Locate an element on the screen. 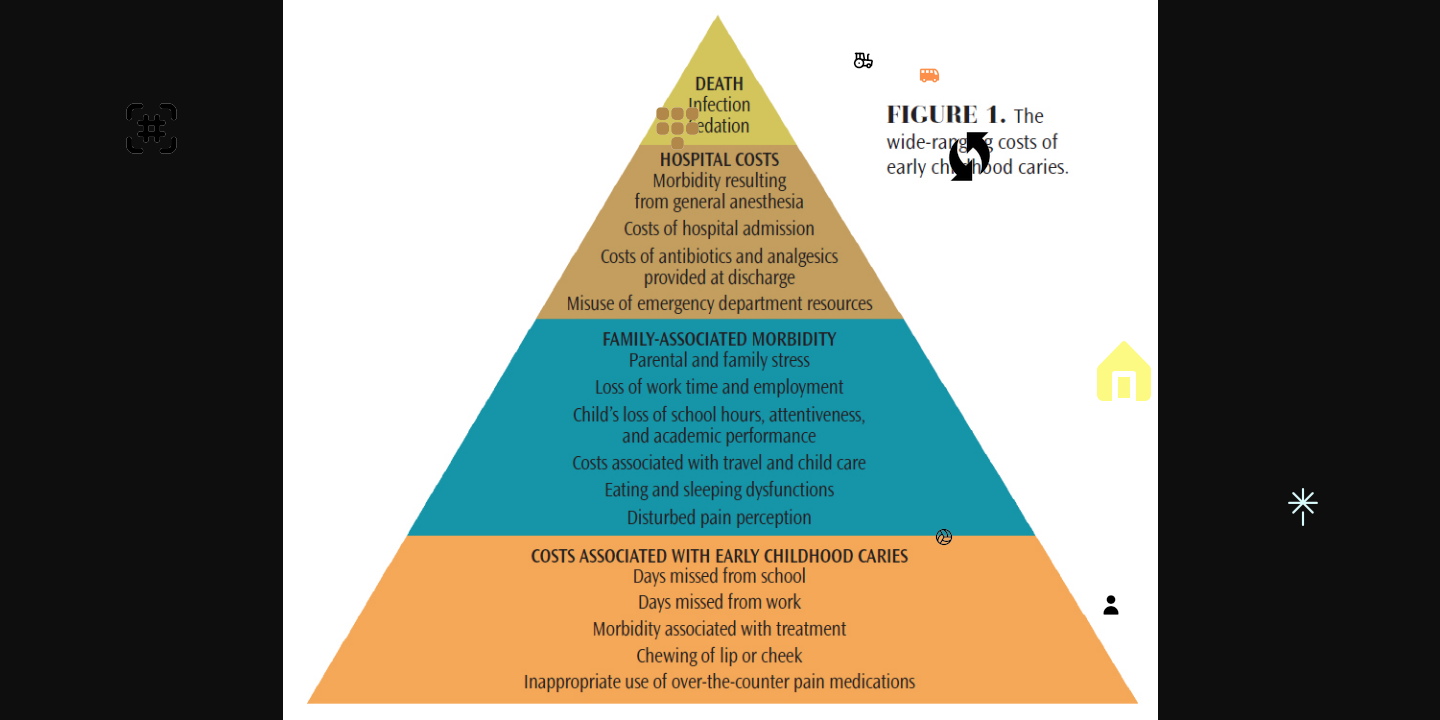 This screenshot has width=1440, height=720. initiate wifi protected setup (WPS) connection is located at coordinates (969, 156).